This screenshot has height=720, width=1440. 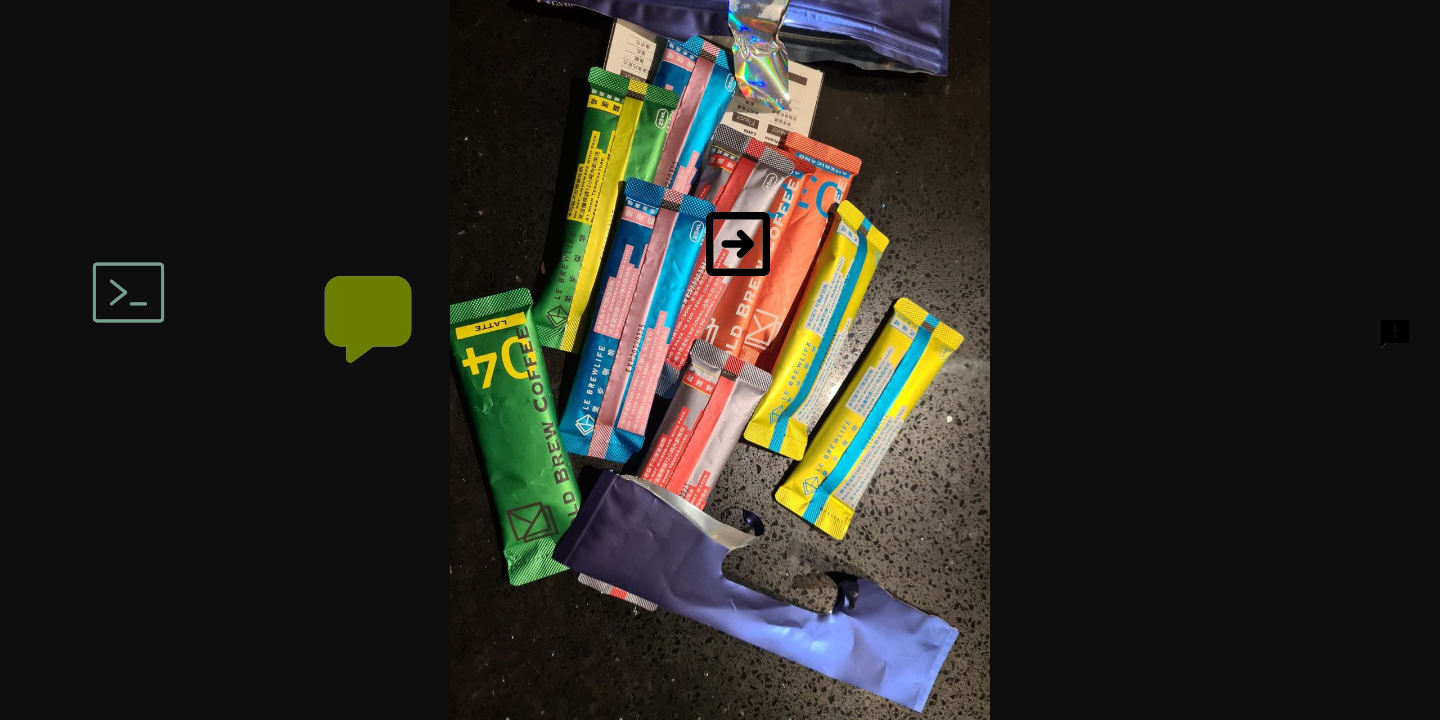 What do you see at coordinates (1395, 334) in the screenshot?
I see `view announcements or alerts` at bounding box center [1395, 334].